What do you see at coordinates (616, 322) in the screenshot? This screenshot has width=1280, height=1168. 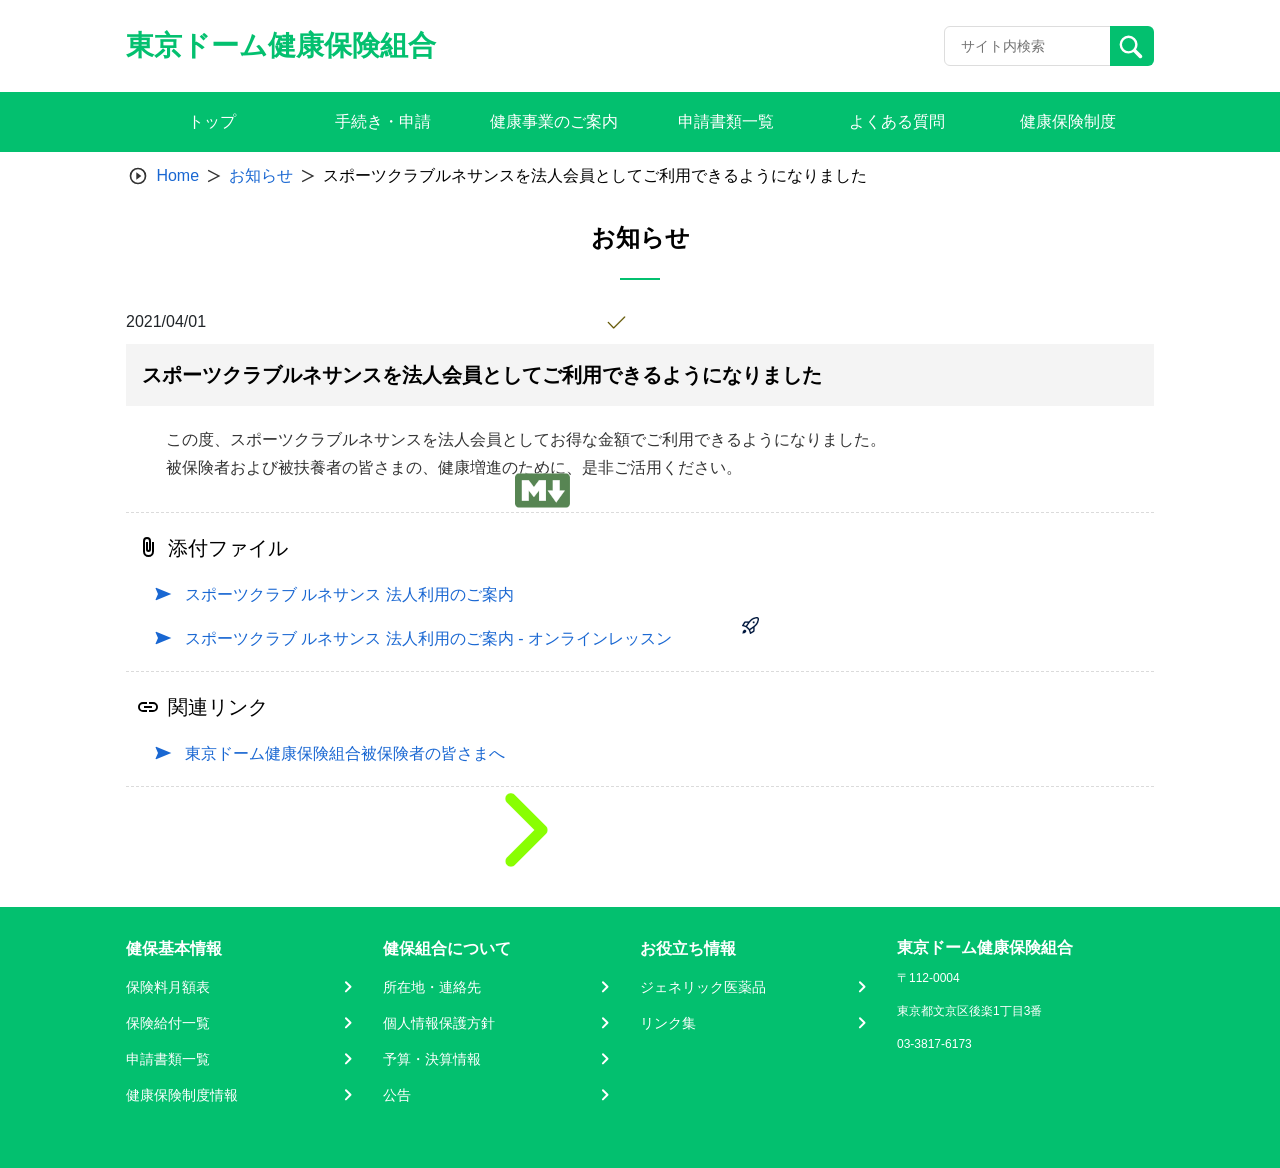 I see `confirm or submit an action` at bounding box center [616, 322].